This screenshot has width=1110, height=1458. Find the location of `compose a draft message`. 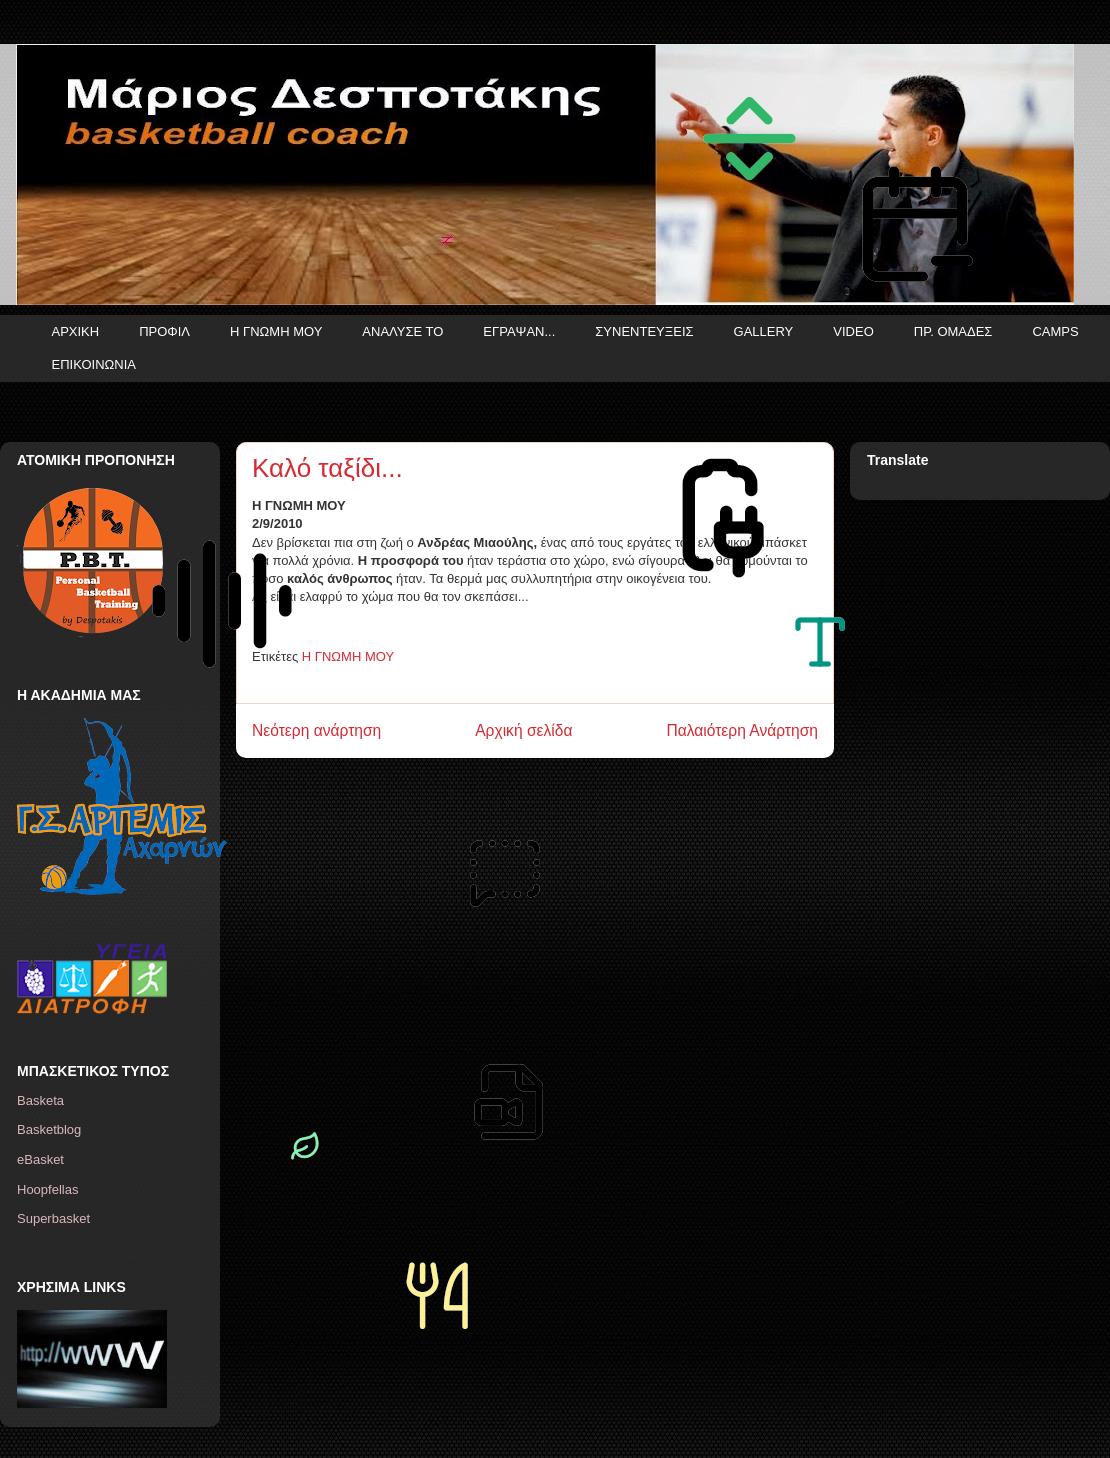

compose a draft message is located at coordinates (505, 872).